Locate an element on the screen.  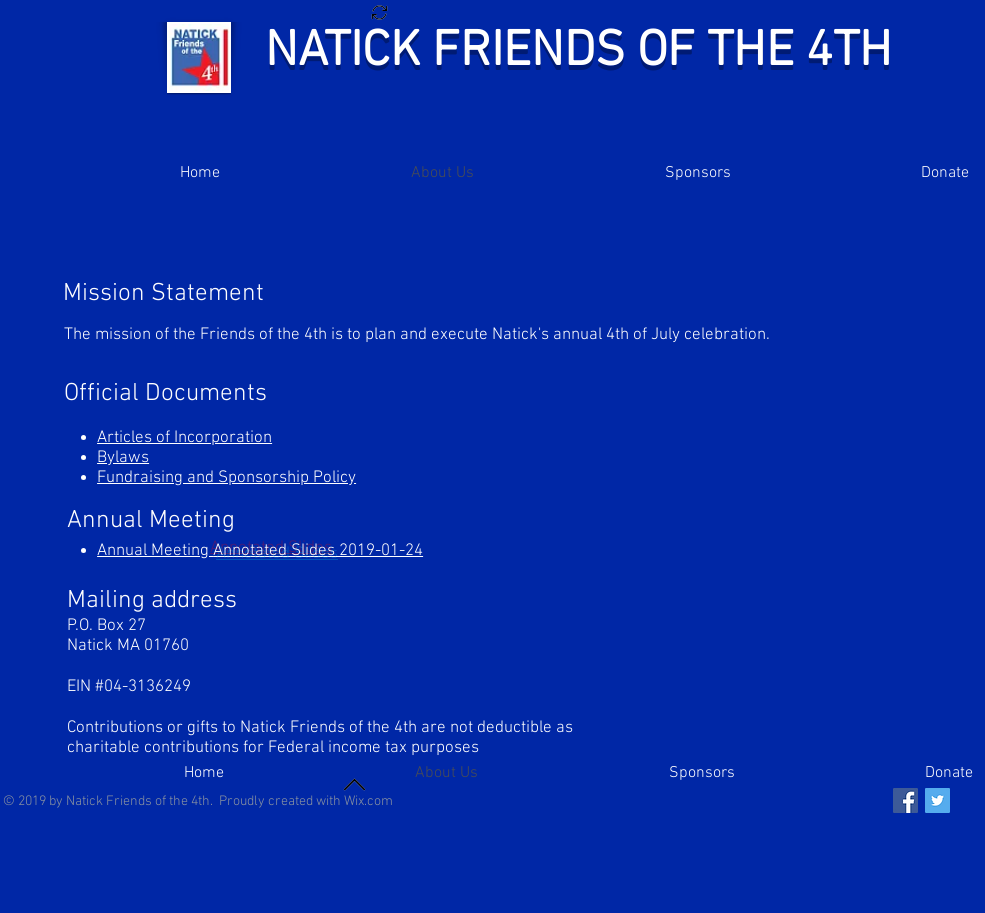
refresh or reload content is located at coordinates (379, 12).